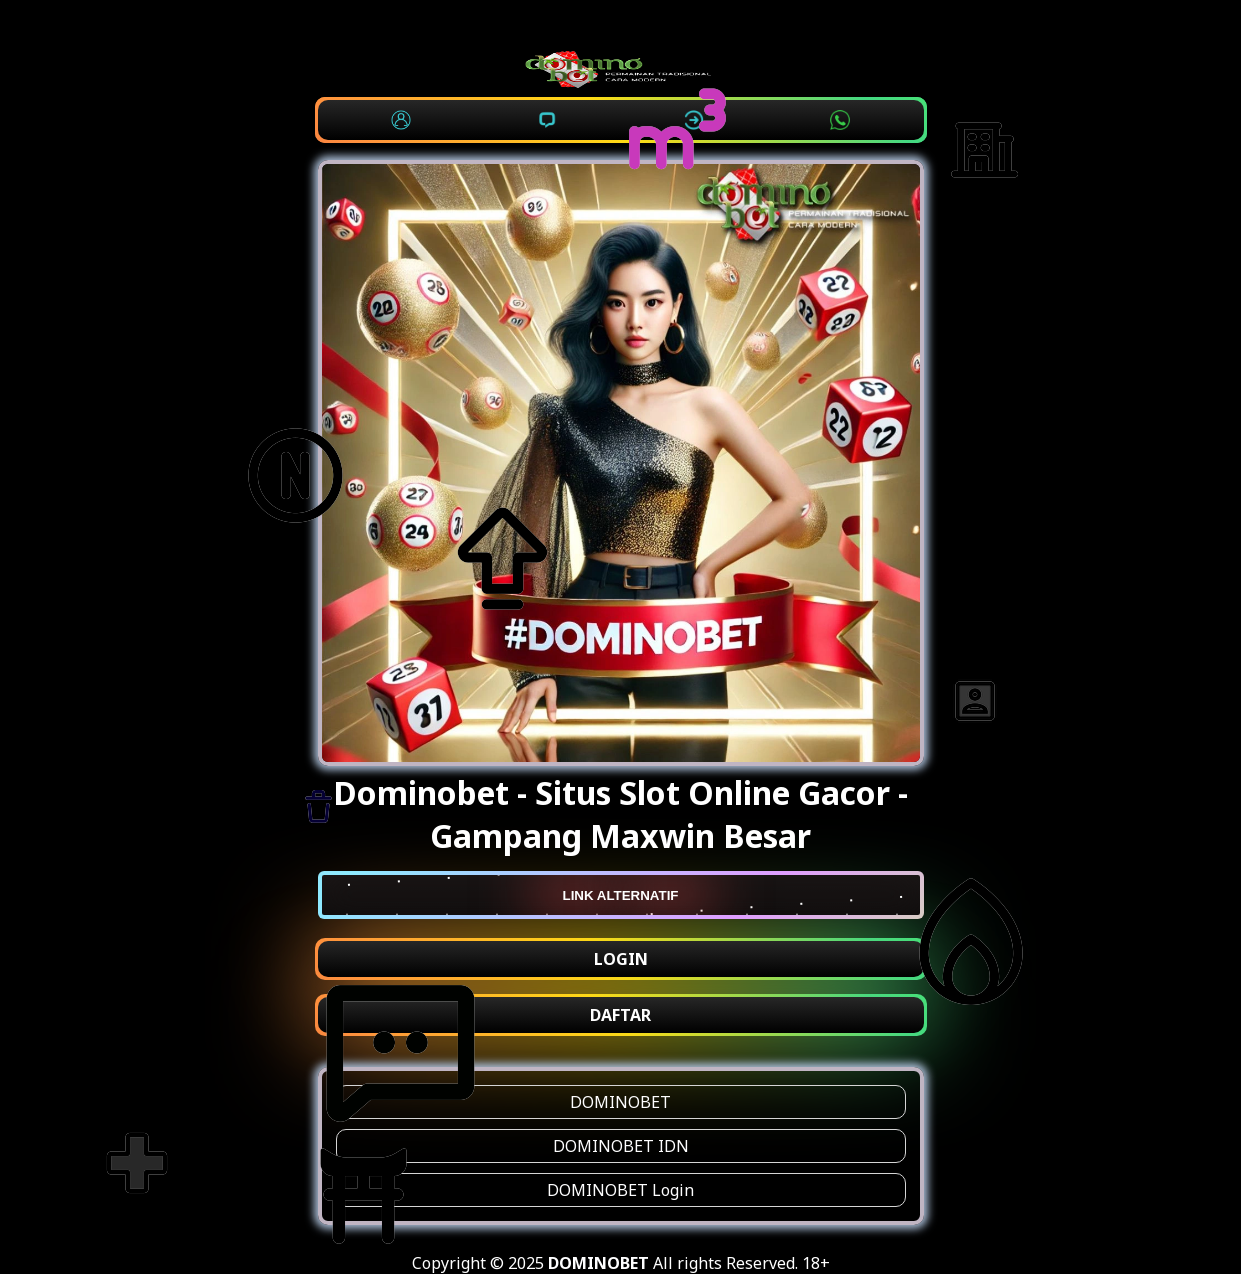  Describe the element at coordinates (971, 944) in the screenshot. I see `indicates trending or hot content` at that location.